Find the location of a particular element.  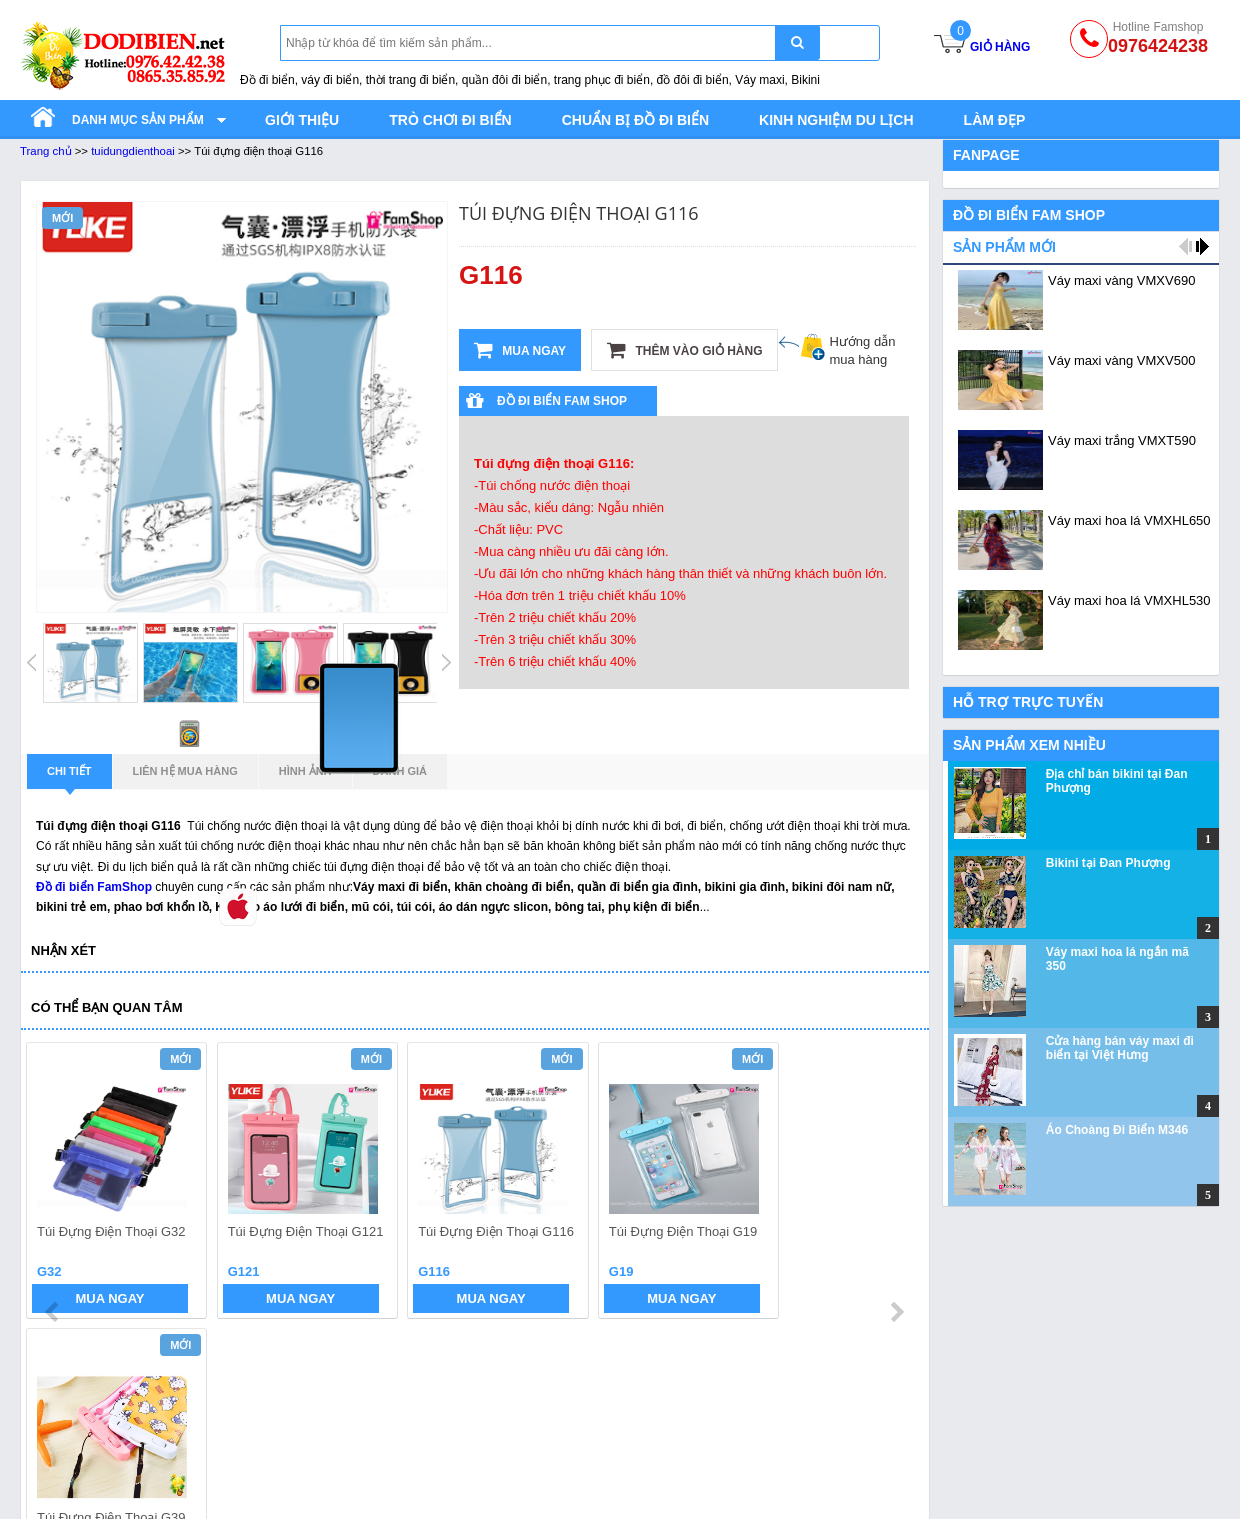

RAID 6+ storage configuration or array is located at coordinates (189, 733).